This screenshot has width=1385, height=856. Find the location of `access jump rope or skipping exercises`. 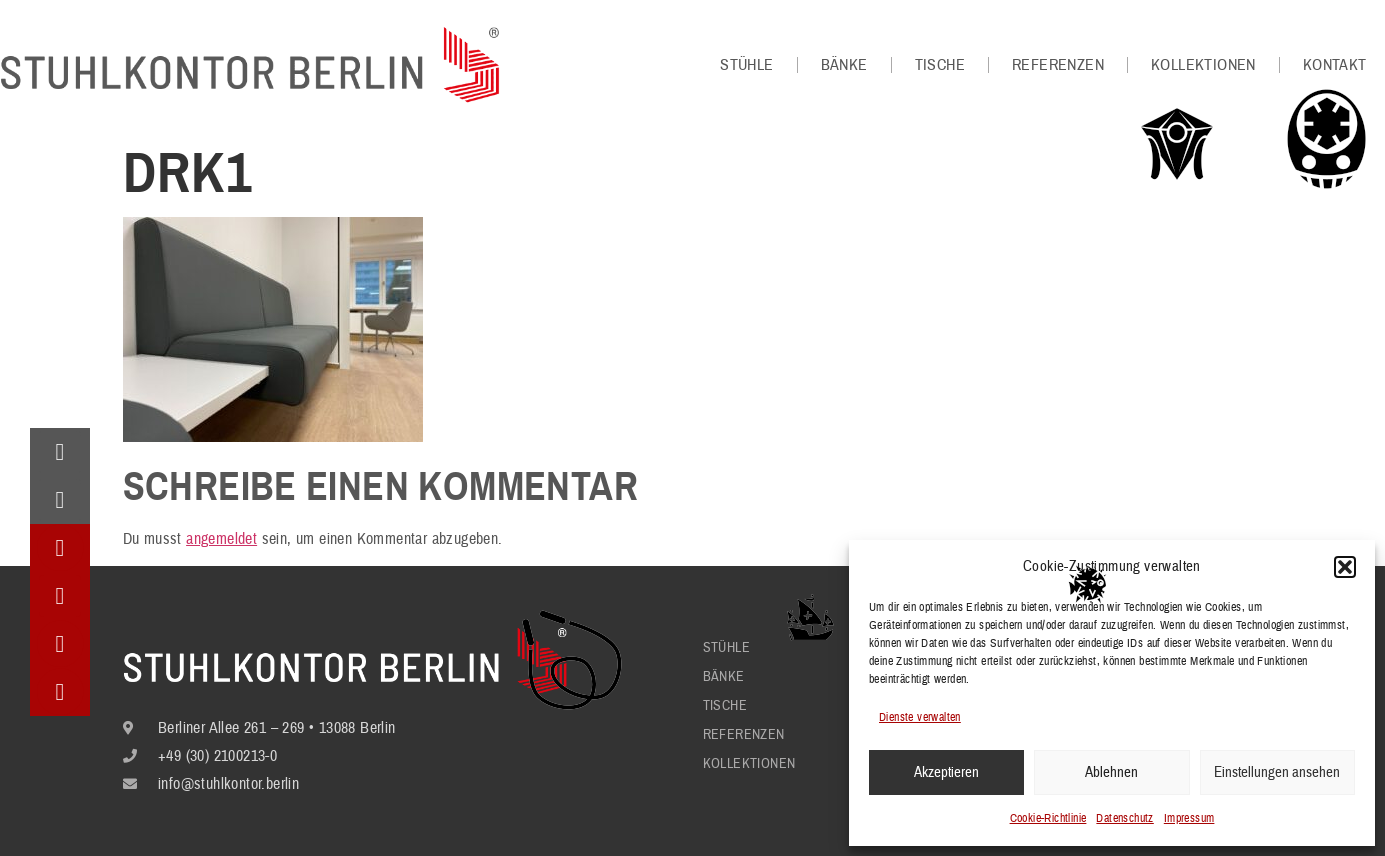

access jump rope or skipping exercises is located at coordinates (572, 660).